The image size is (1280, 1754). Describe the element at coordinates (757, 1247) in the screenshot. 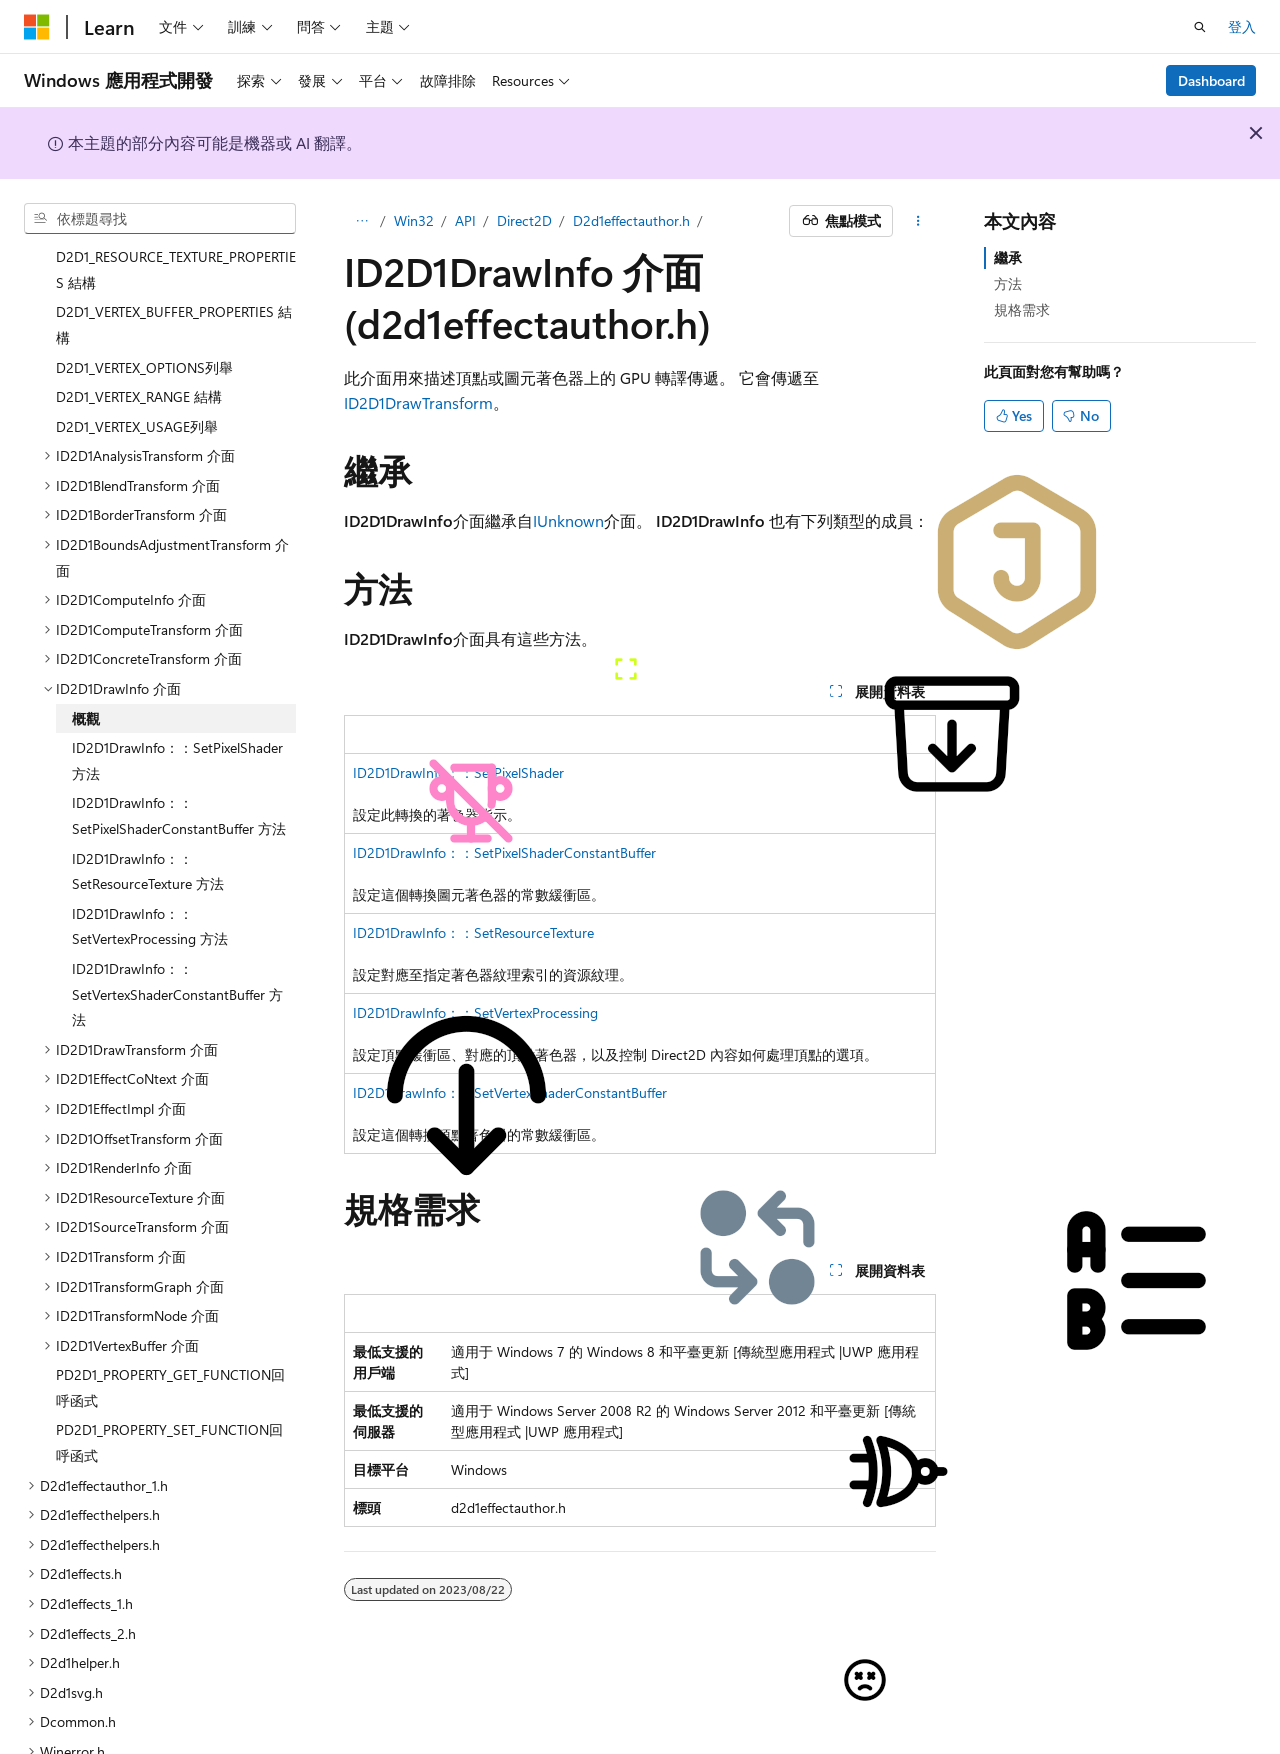

I see `transform or convert between formats` at that location.